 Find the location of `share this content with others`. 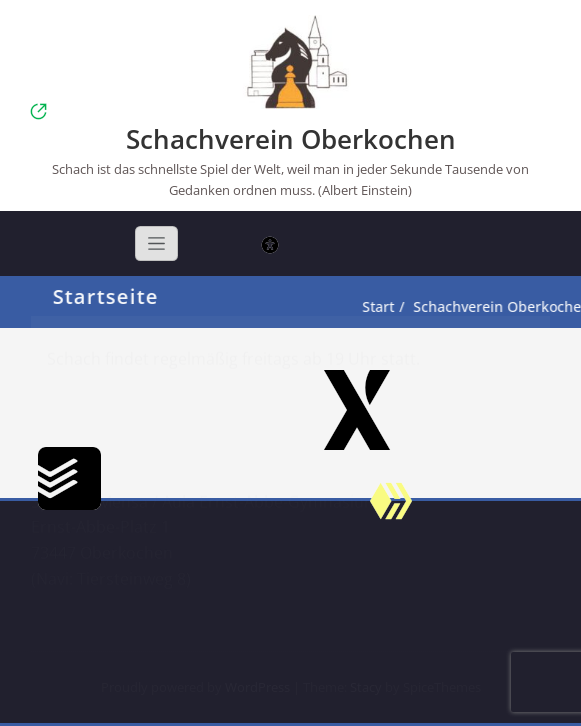

share this content with others is located at coordinates (38, 111).